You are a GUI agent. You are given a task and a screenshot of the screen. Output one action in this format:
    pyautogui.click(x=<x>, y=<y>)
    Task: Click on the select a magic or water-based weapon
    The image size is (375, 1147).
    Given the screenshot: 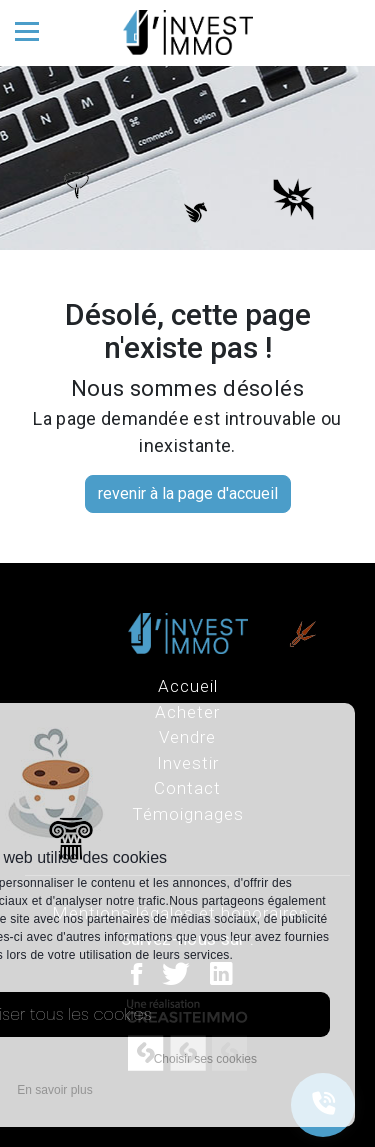 What is the action you would take?
    pyautogui.click(x=303, y=634)
    